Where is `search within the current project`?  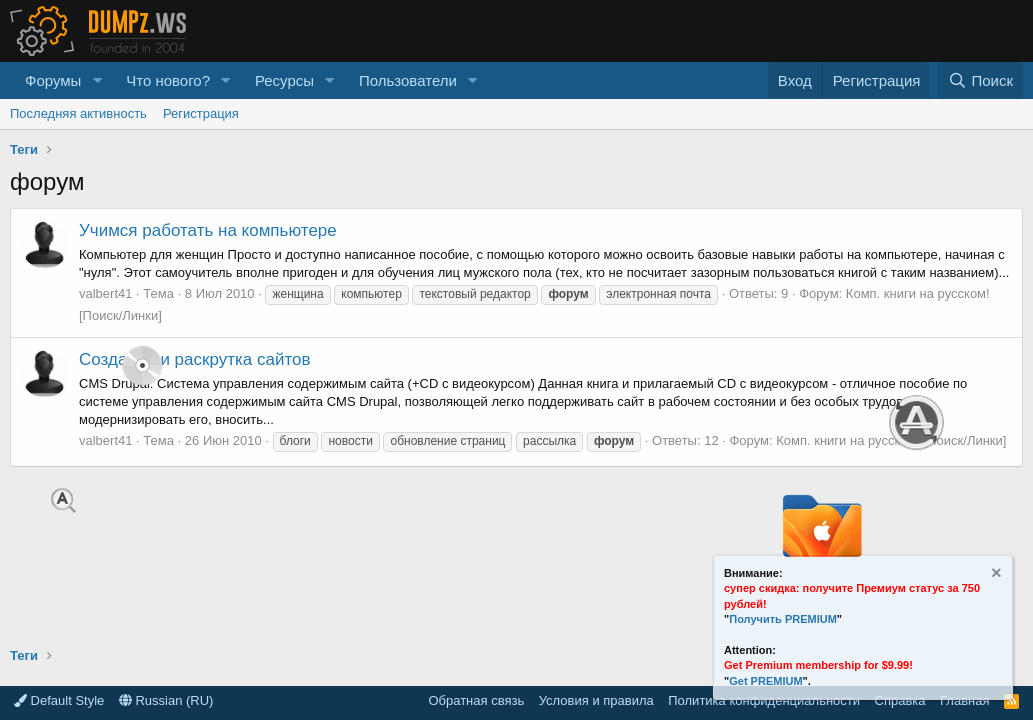 search within the current project is located at coordinates (63, 500).